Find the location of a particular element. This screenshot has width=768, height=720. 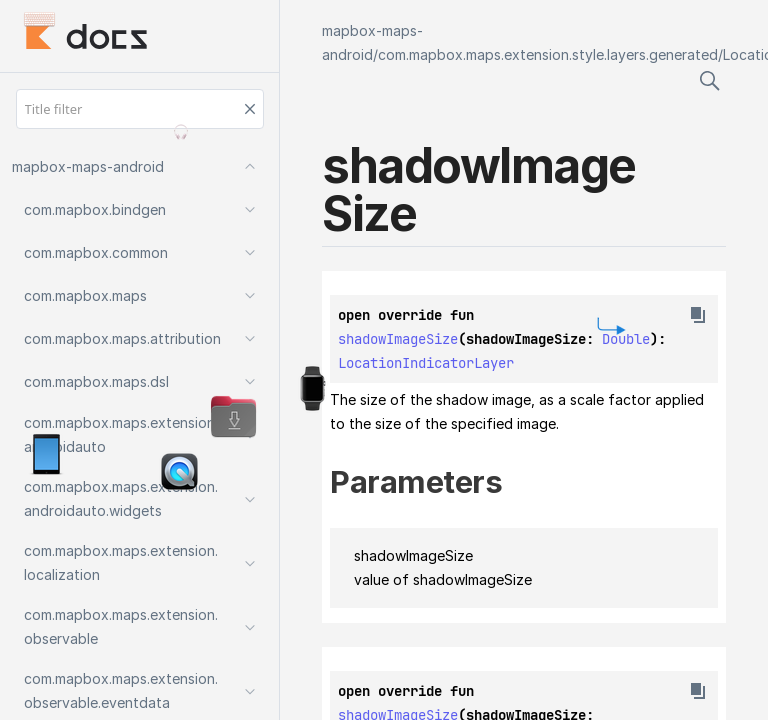

apple watch device icon is located at coordinates (312, 388).